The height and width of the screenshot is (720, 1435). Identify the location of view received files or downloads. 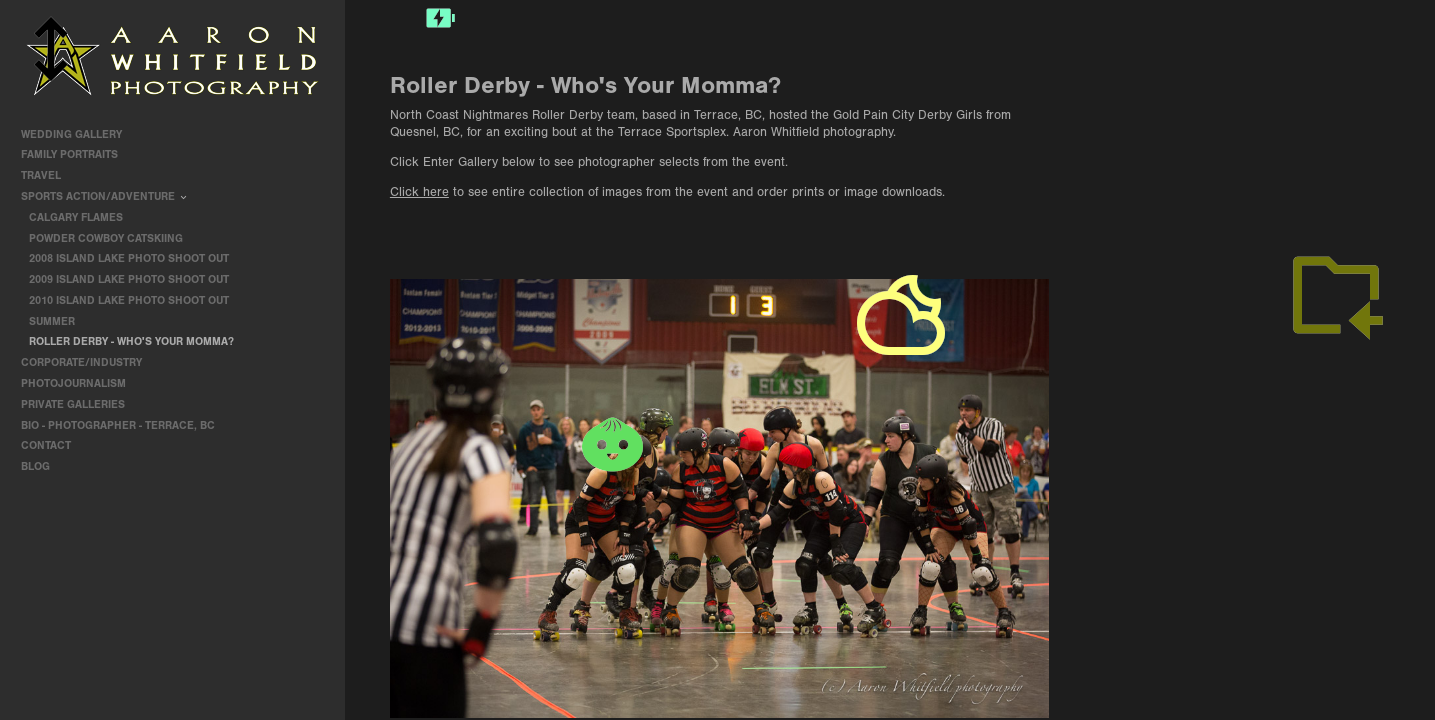
(1336, 295).